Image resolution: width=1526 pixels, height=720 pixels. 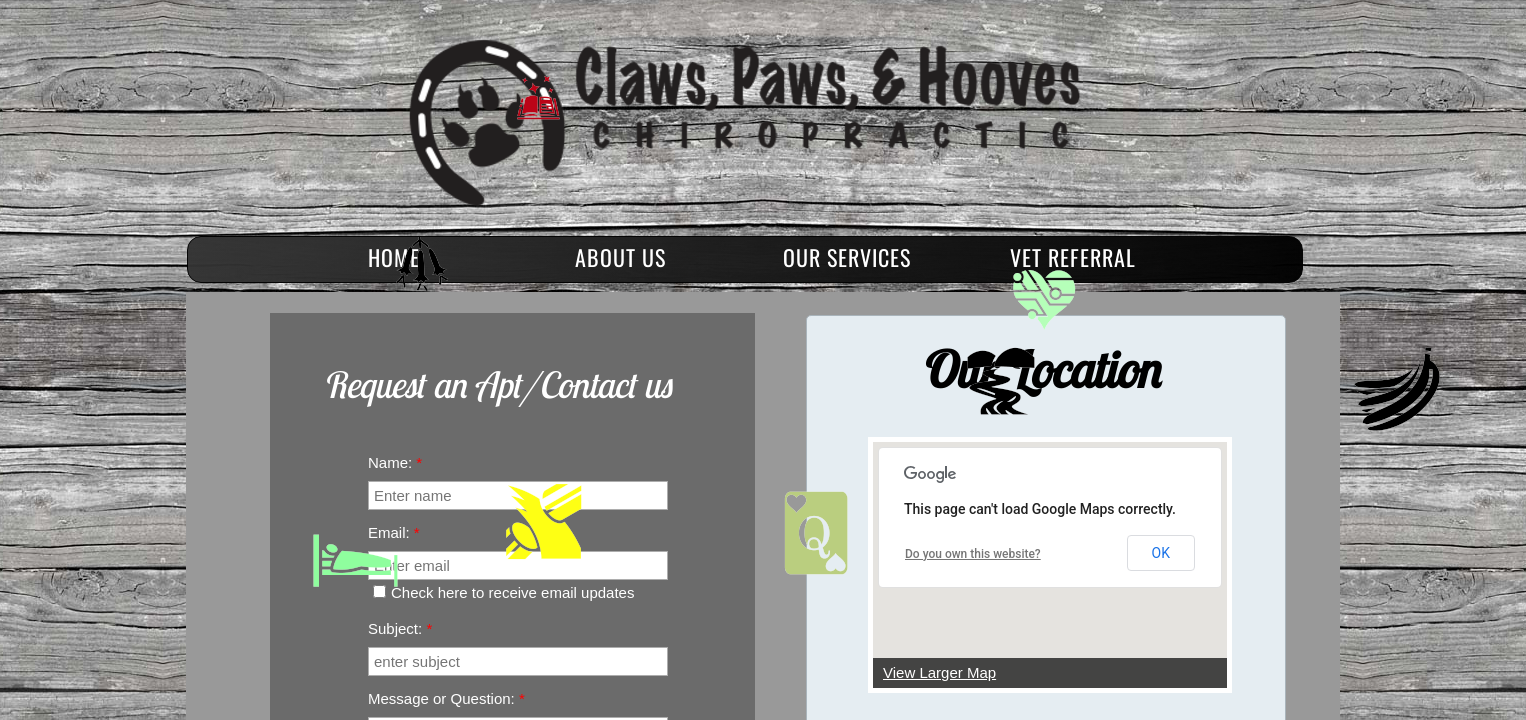 What do you see at coordinates (816, 533) in the screenshot?
I see `queen of hearts playing card` at bounding box center [816, 533].